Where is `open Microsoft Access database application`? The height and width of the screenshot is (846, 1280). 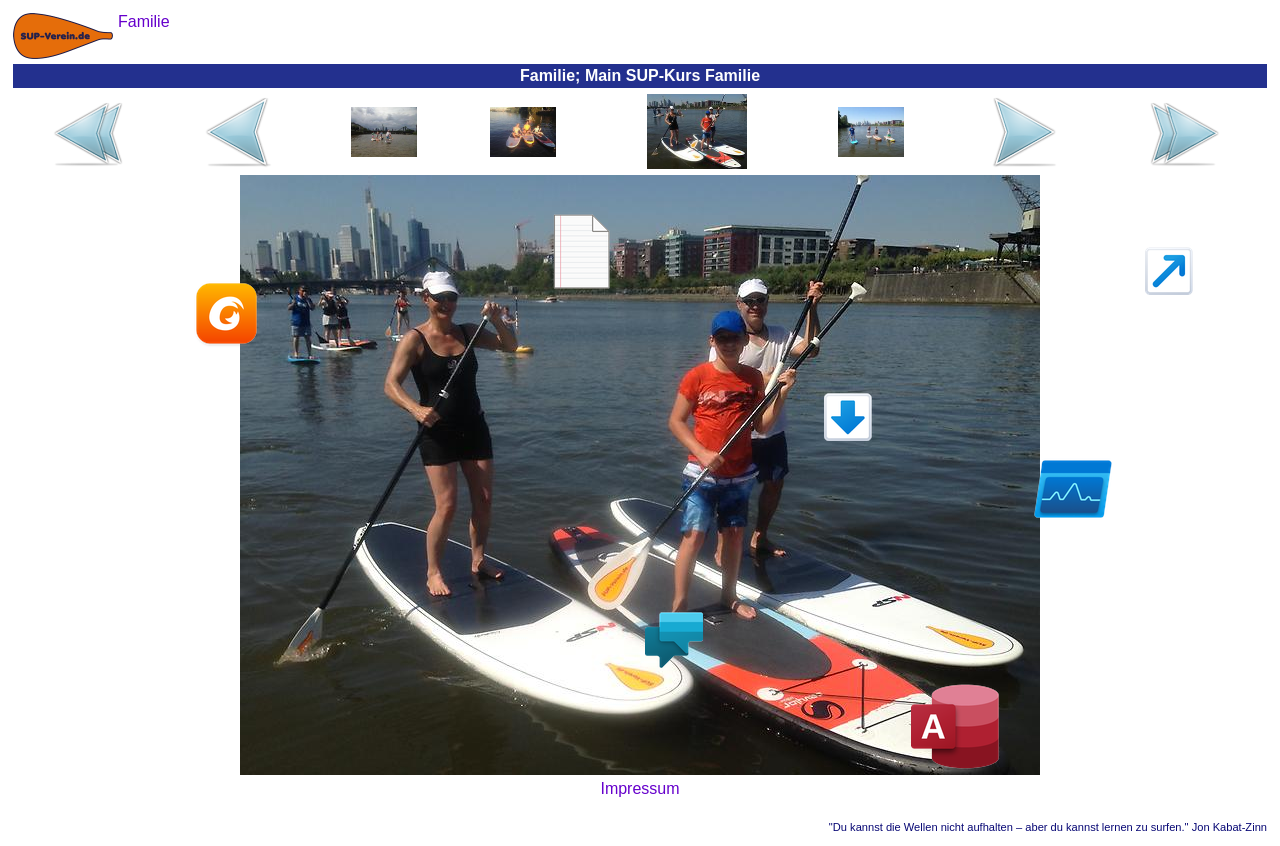 open Microsoft Access database application is located at coordinates (955, 726).